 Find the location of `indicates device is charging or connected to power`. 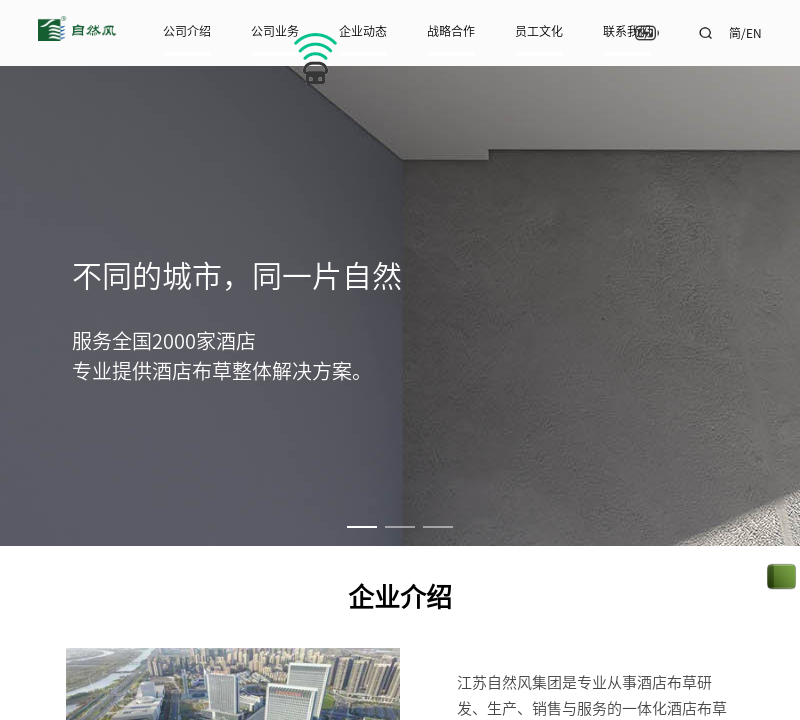

indicates device is charging or connected to power is located at coordinates (647, 33).